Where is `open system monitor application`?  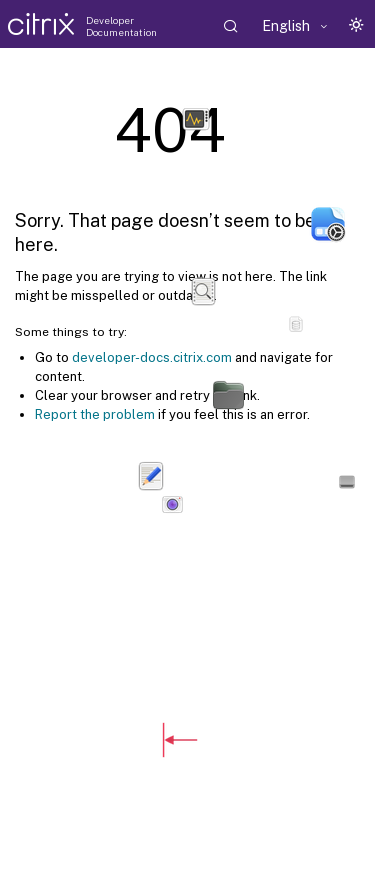
open system monitor application is located at coordinates (196, 119).